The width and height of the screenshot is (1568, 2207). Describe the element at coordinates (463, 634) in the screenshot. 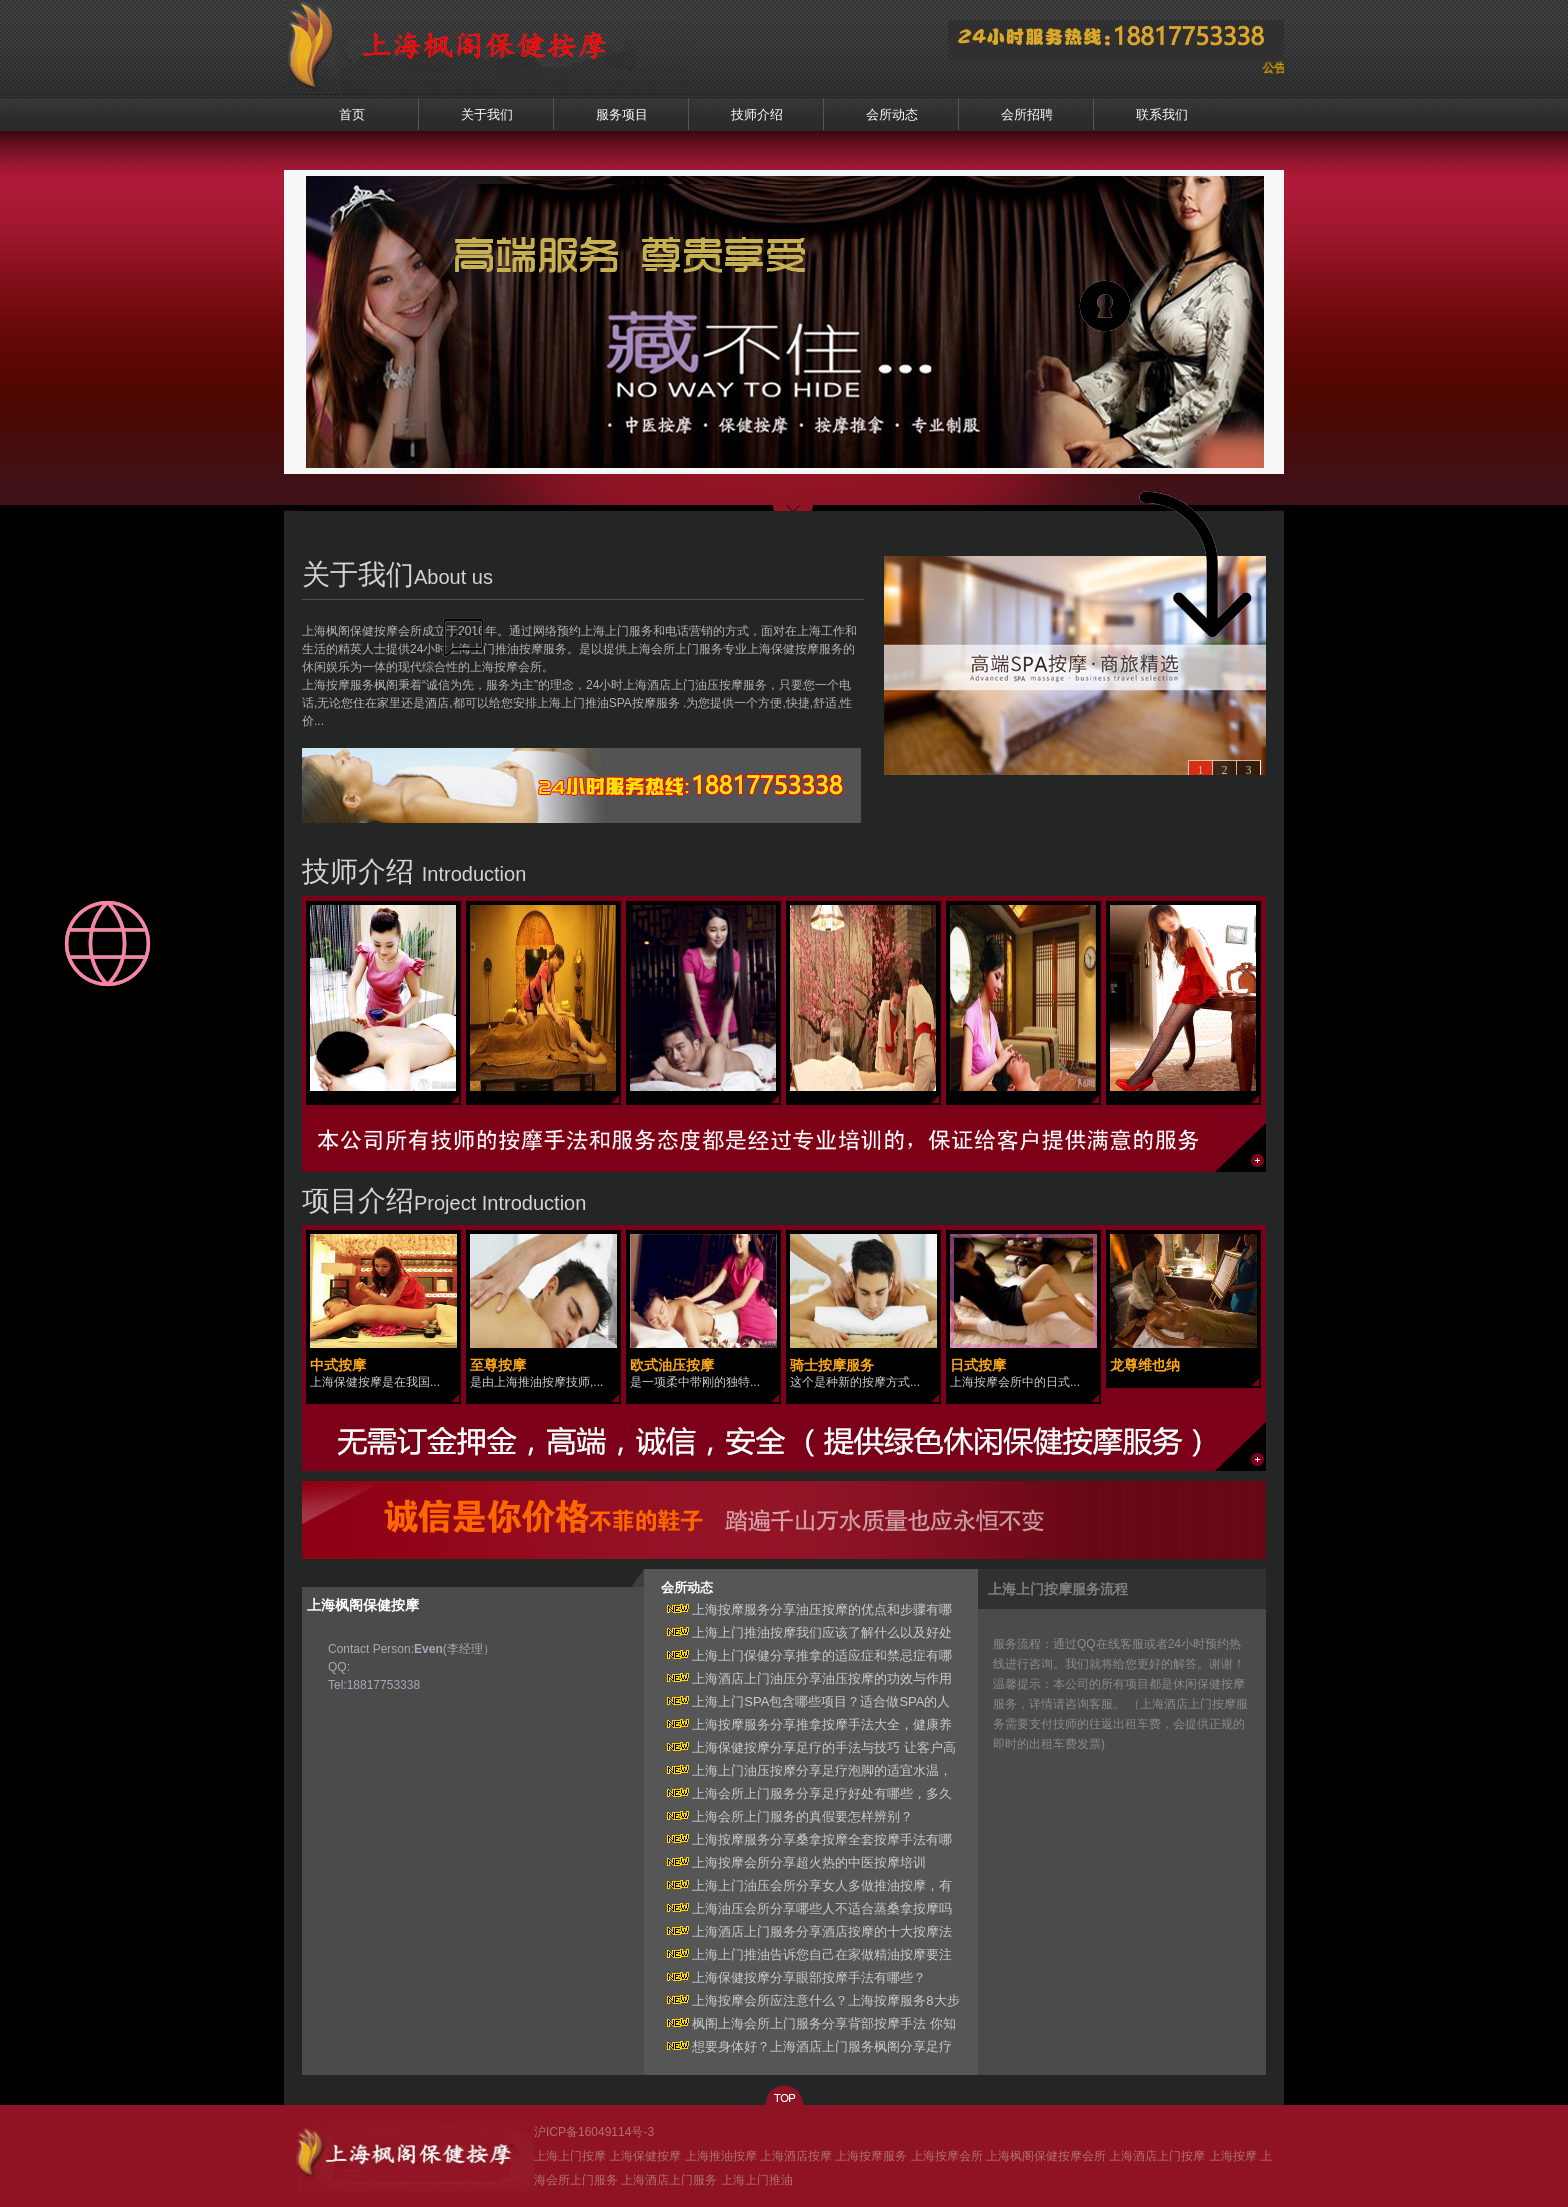

I see `open chat or messaging` at that location.